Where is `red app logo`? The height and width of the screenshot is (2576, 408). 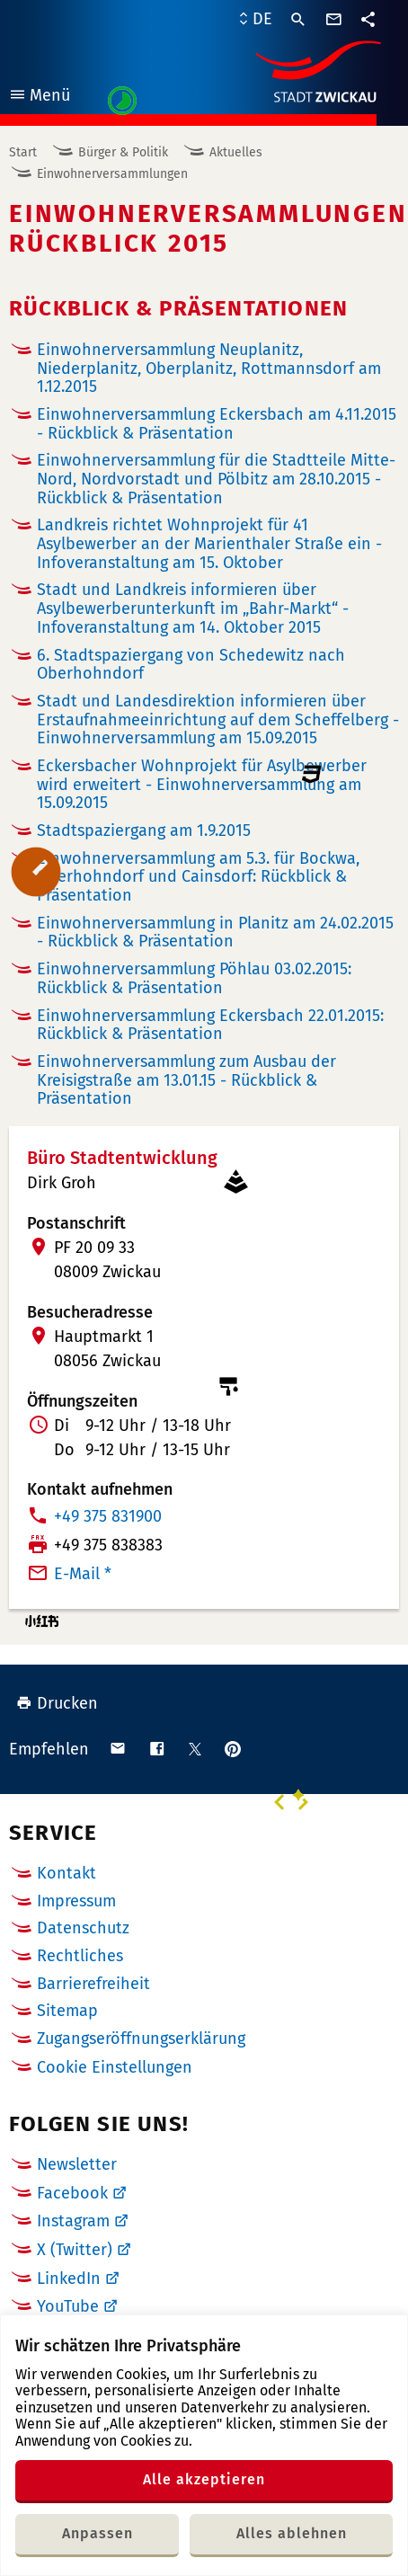
red app logo is located at coordinates (235, 1181).